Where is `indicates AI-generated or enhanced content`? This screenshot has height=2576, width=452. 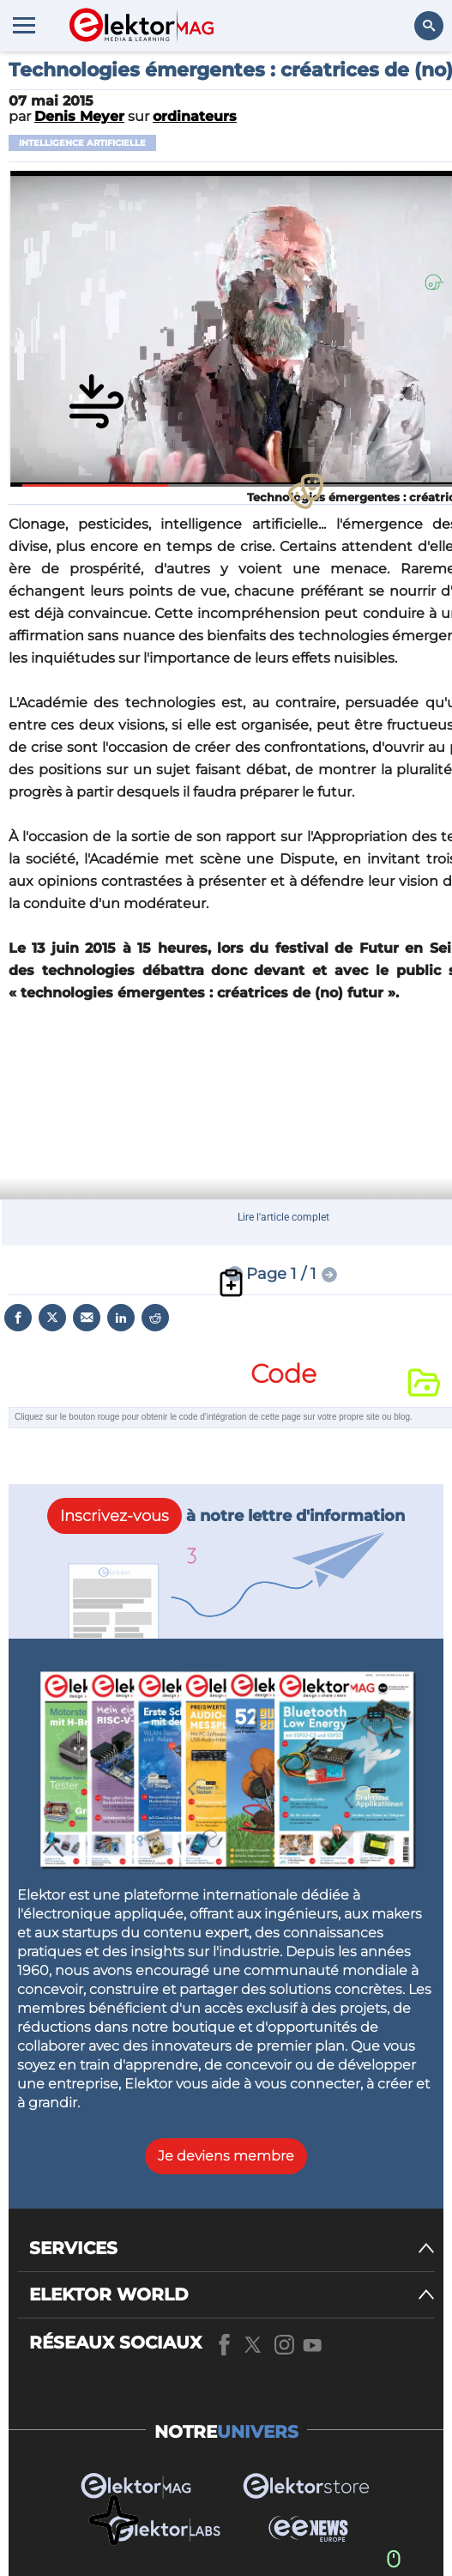
indicates AI-generated or enhanced content is located at coordinates (114, 2520).